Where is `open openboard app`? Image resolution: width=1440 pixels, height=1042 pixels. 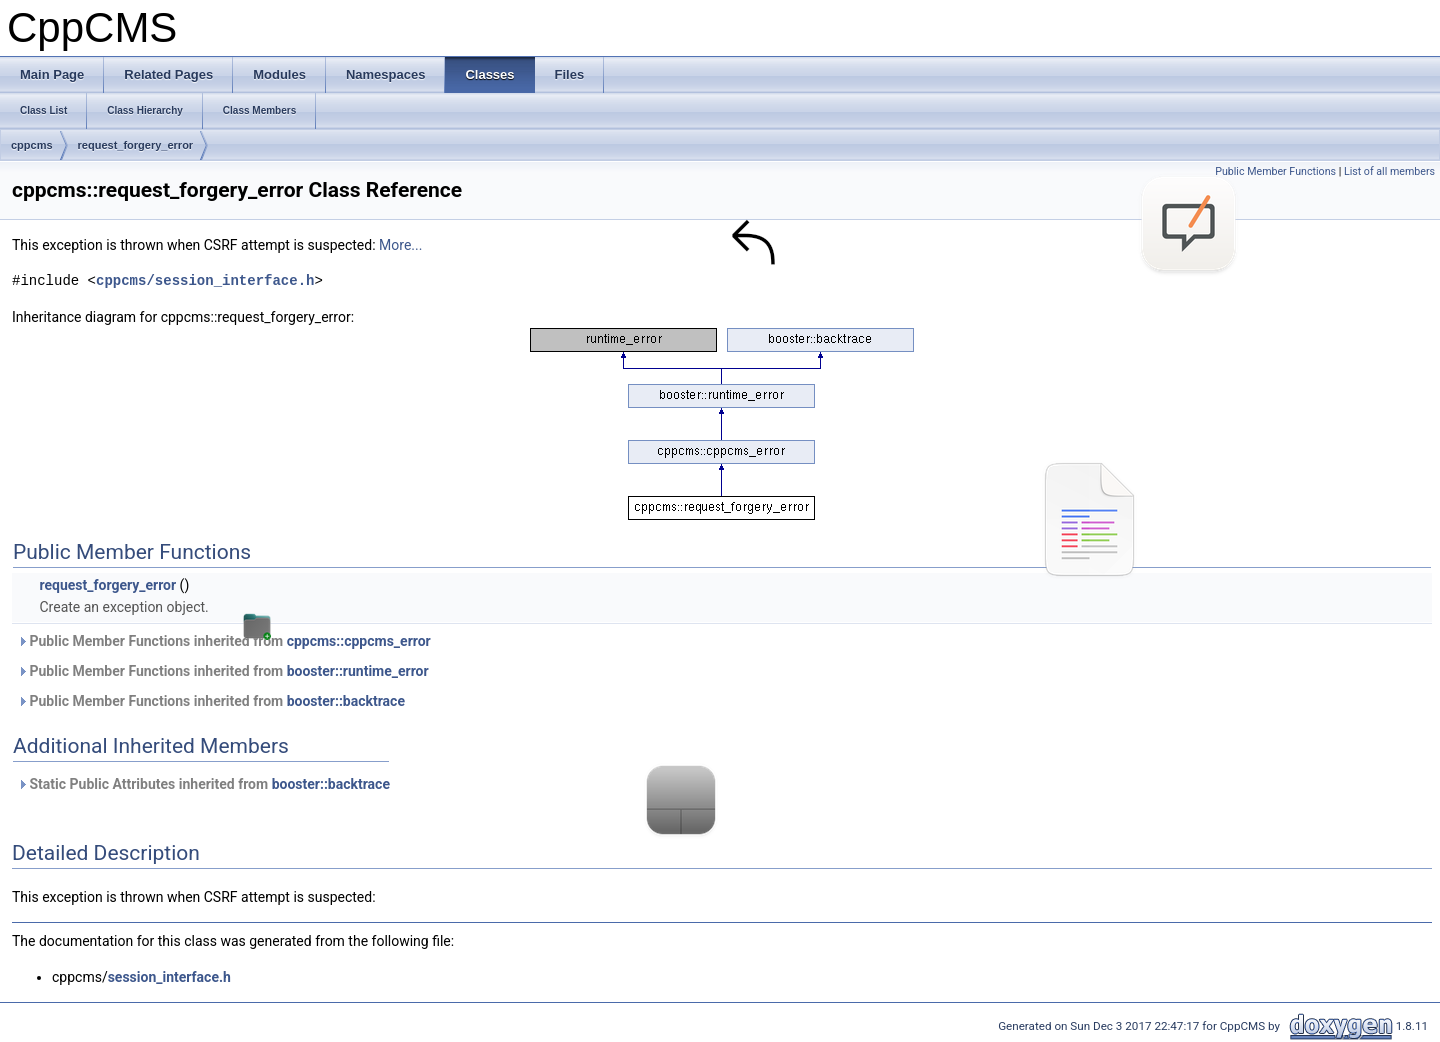
open openboard app is located at coordinates (1188, 223).